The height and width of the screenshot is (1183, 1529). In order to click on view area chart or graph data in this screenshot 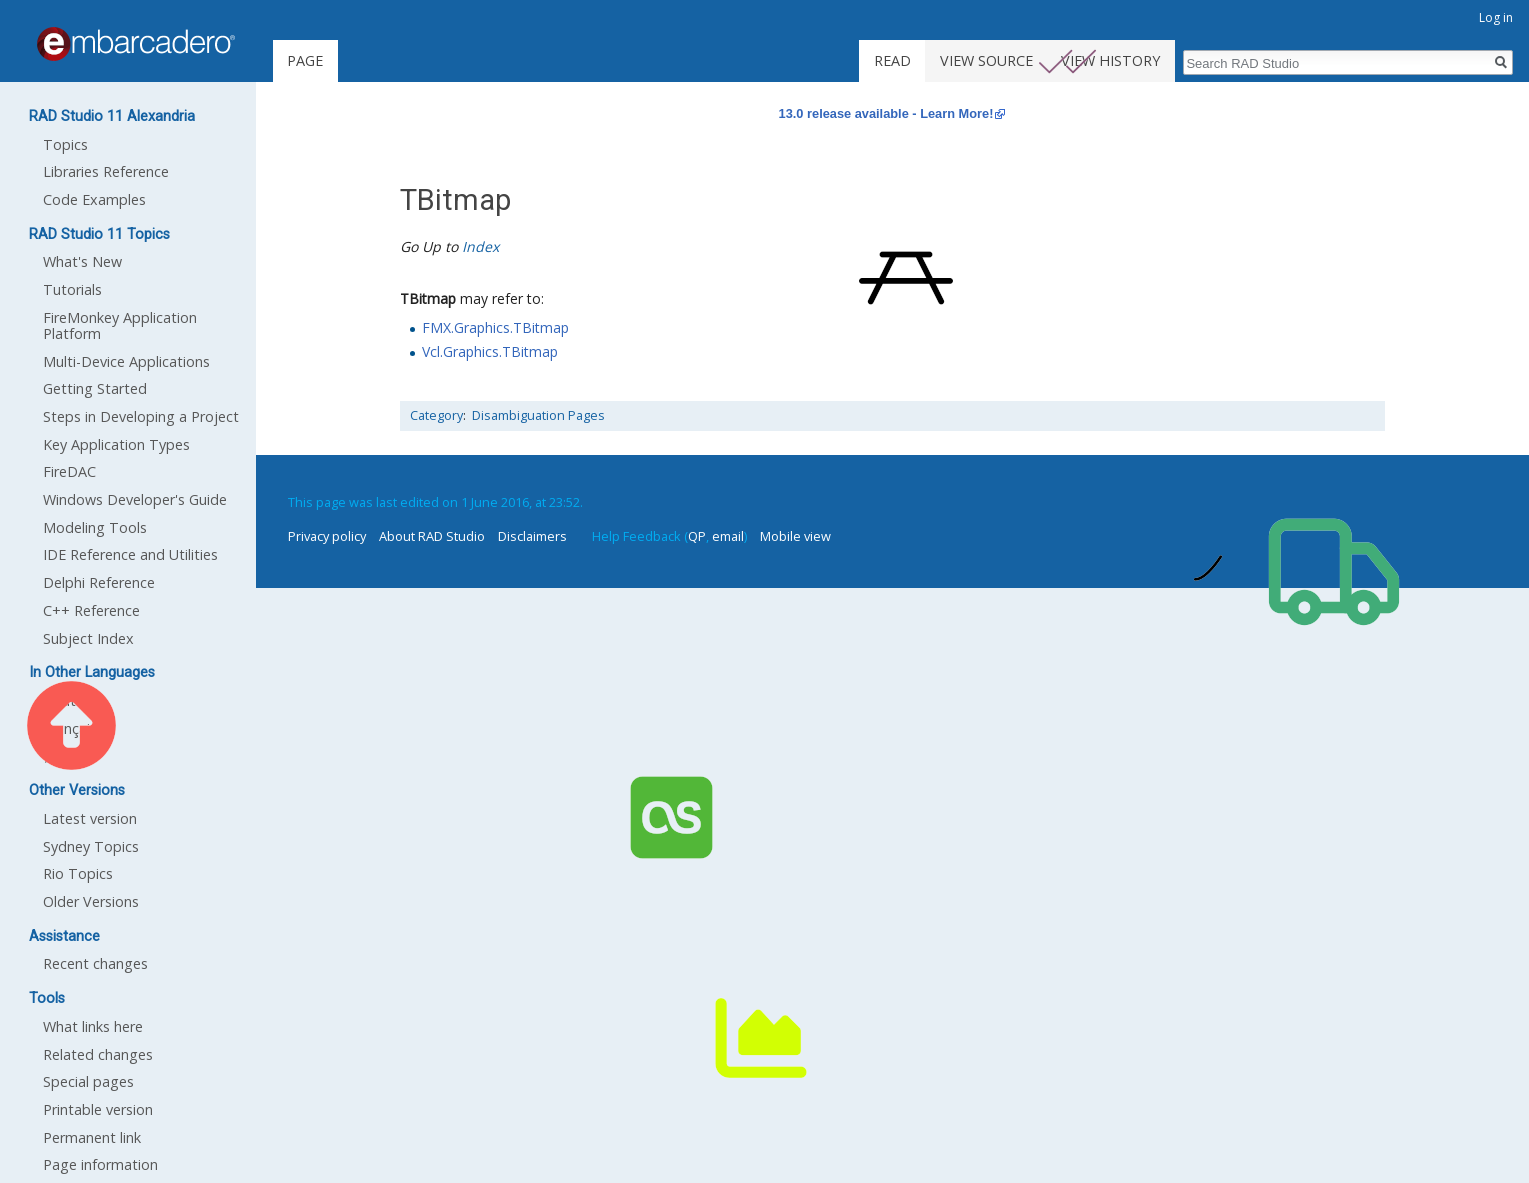, I will do `click(761, 1038)`.